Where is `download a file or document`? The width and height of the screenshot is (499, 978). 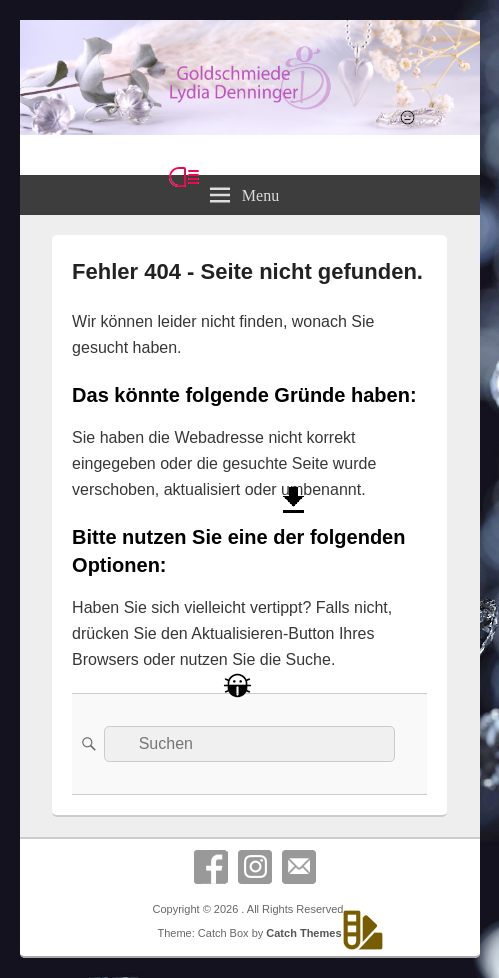 download a file or document is located at coordinates (293, 500).